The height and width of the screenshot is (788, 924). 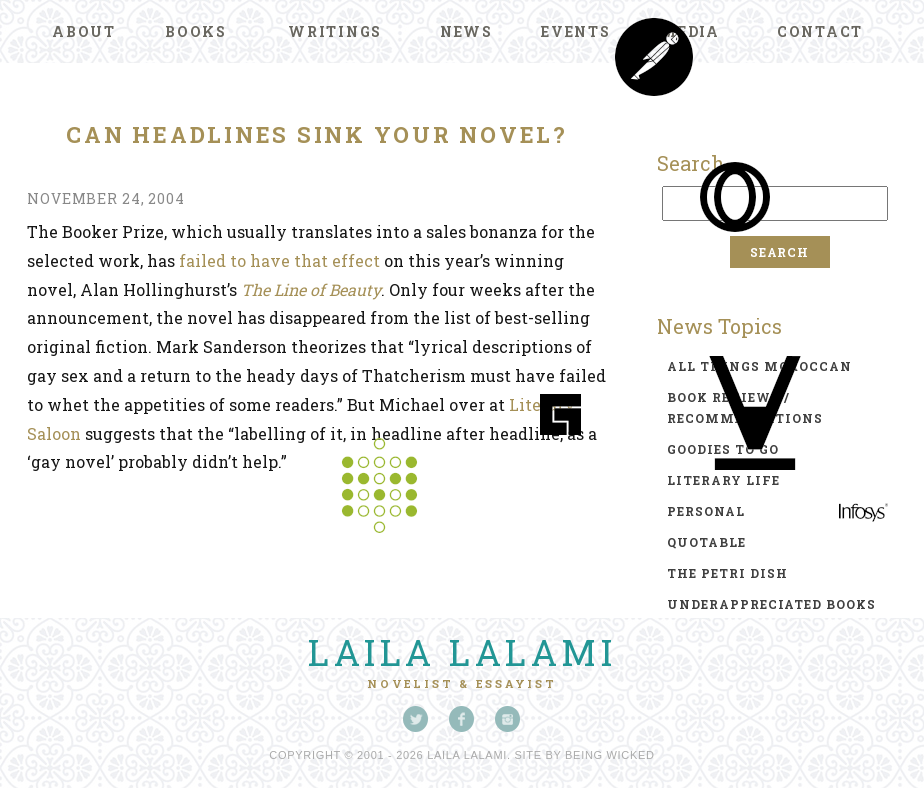 I want to click on open Opera browser, so click(x=735, y=197).